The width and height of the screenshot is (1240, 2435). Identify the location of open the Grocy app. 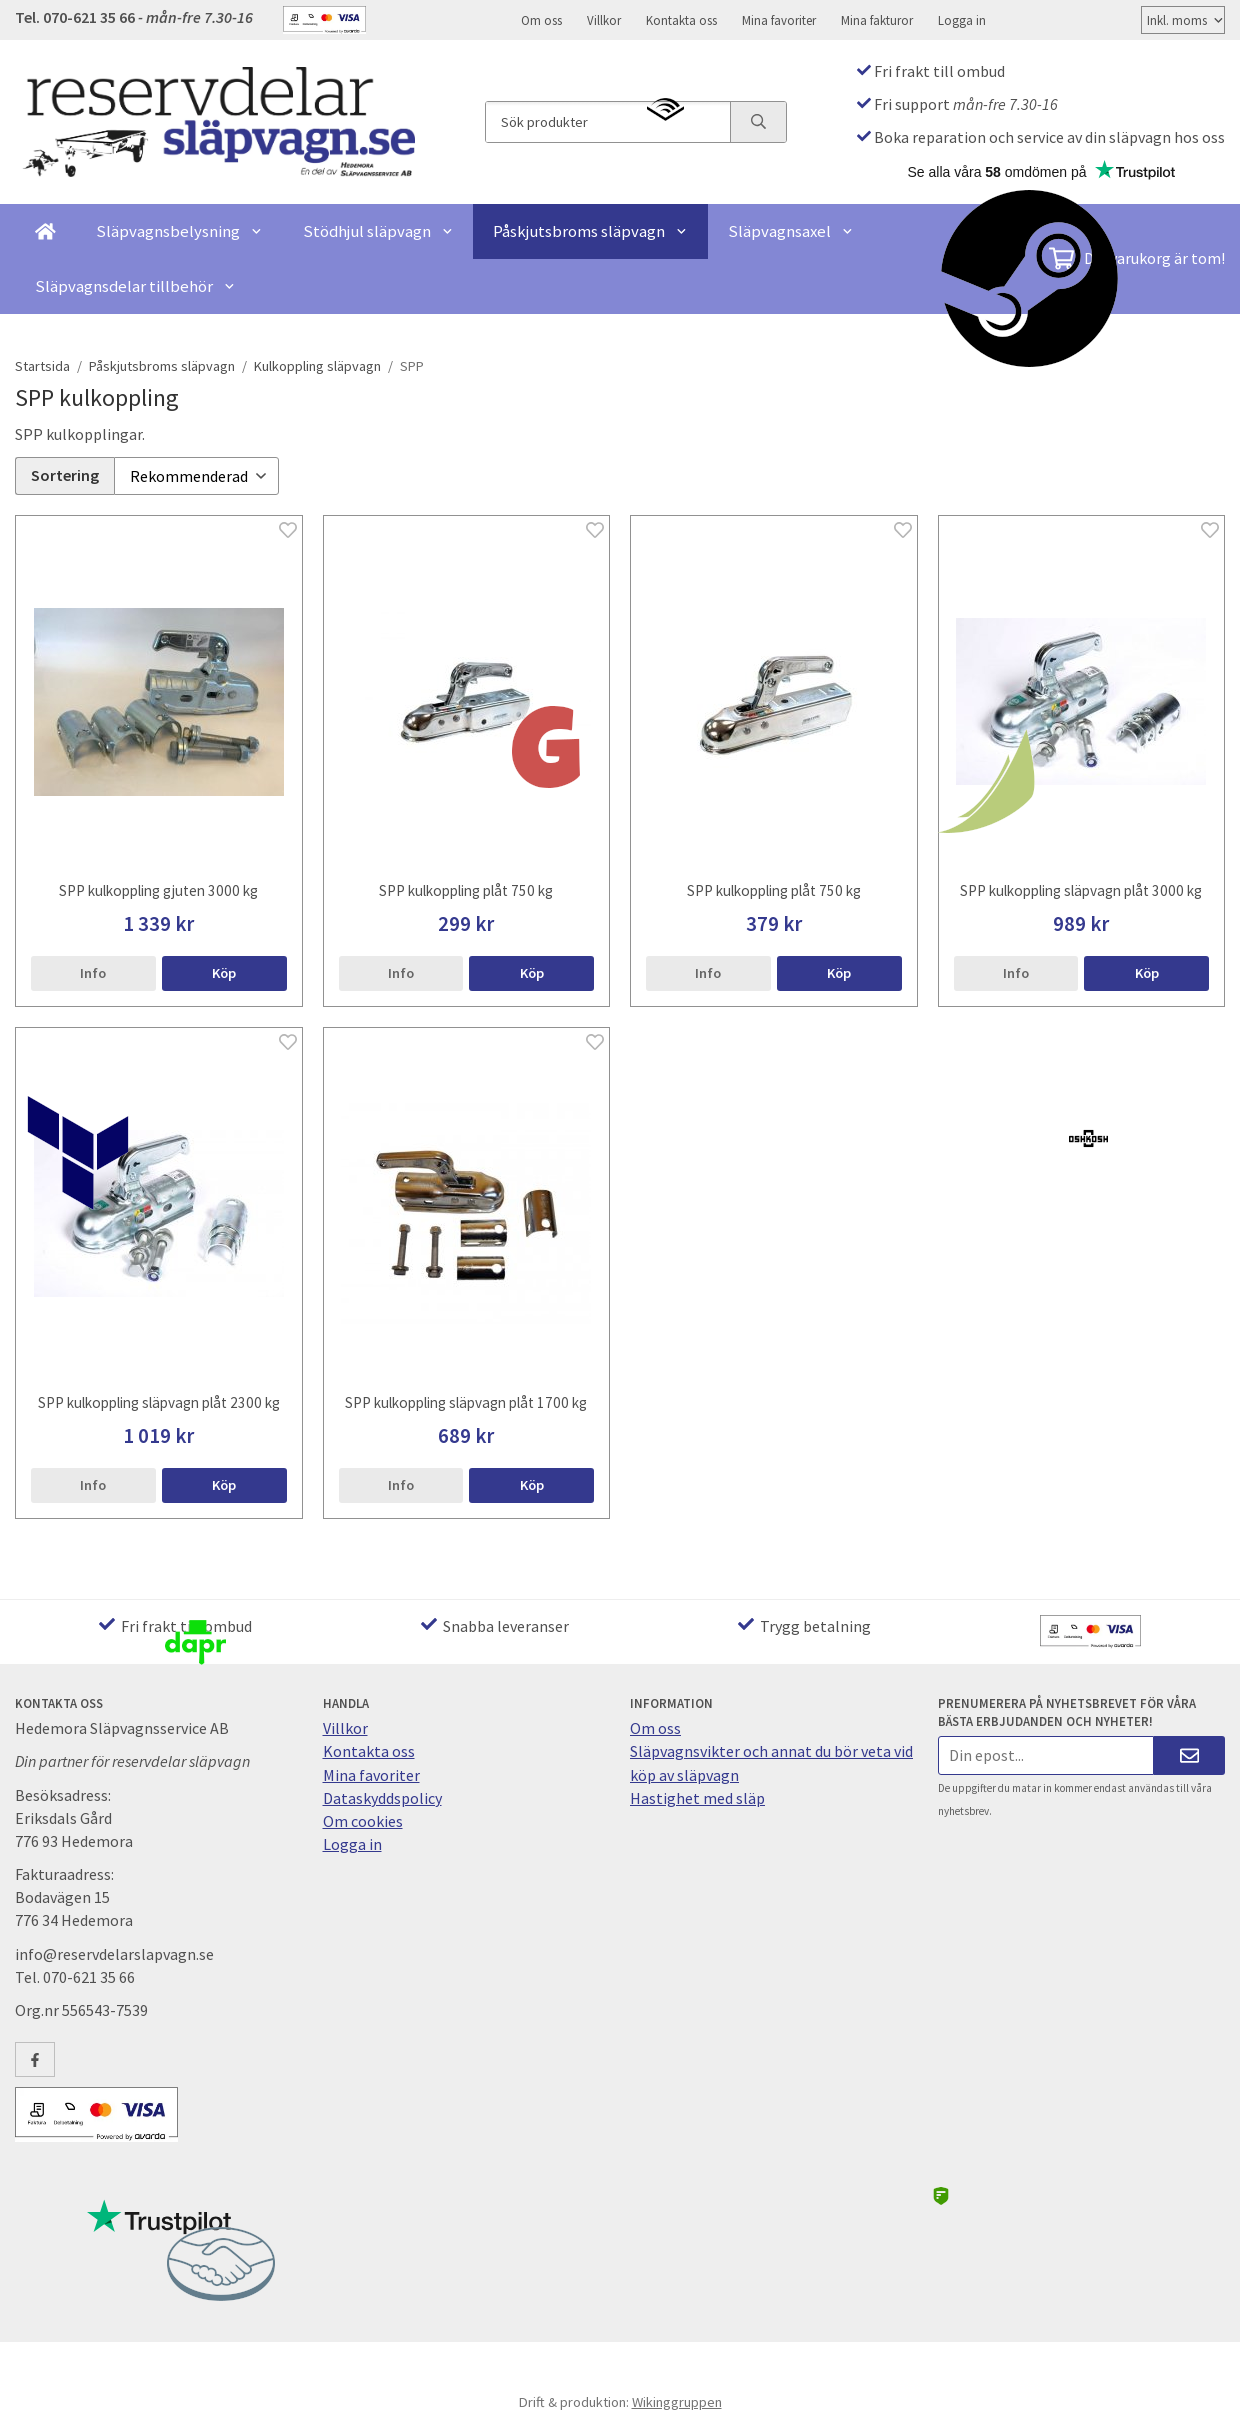
(546, 747).